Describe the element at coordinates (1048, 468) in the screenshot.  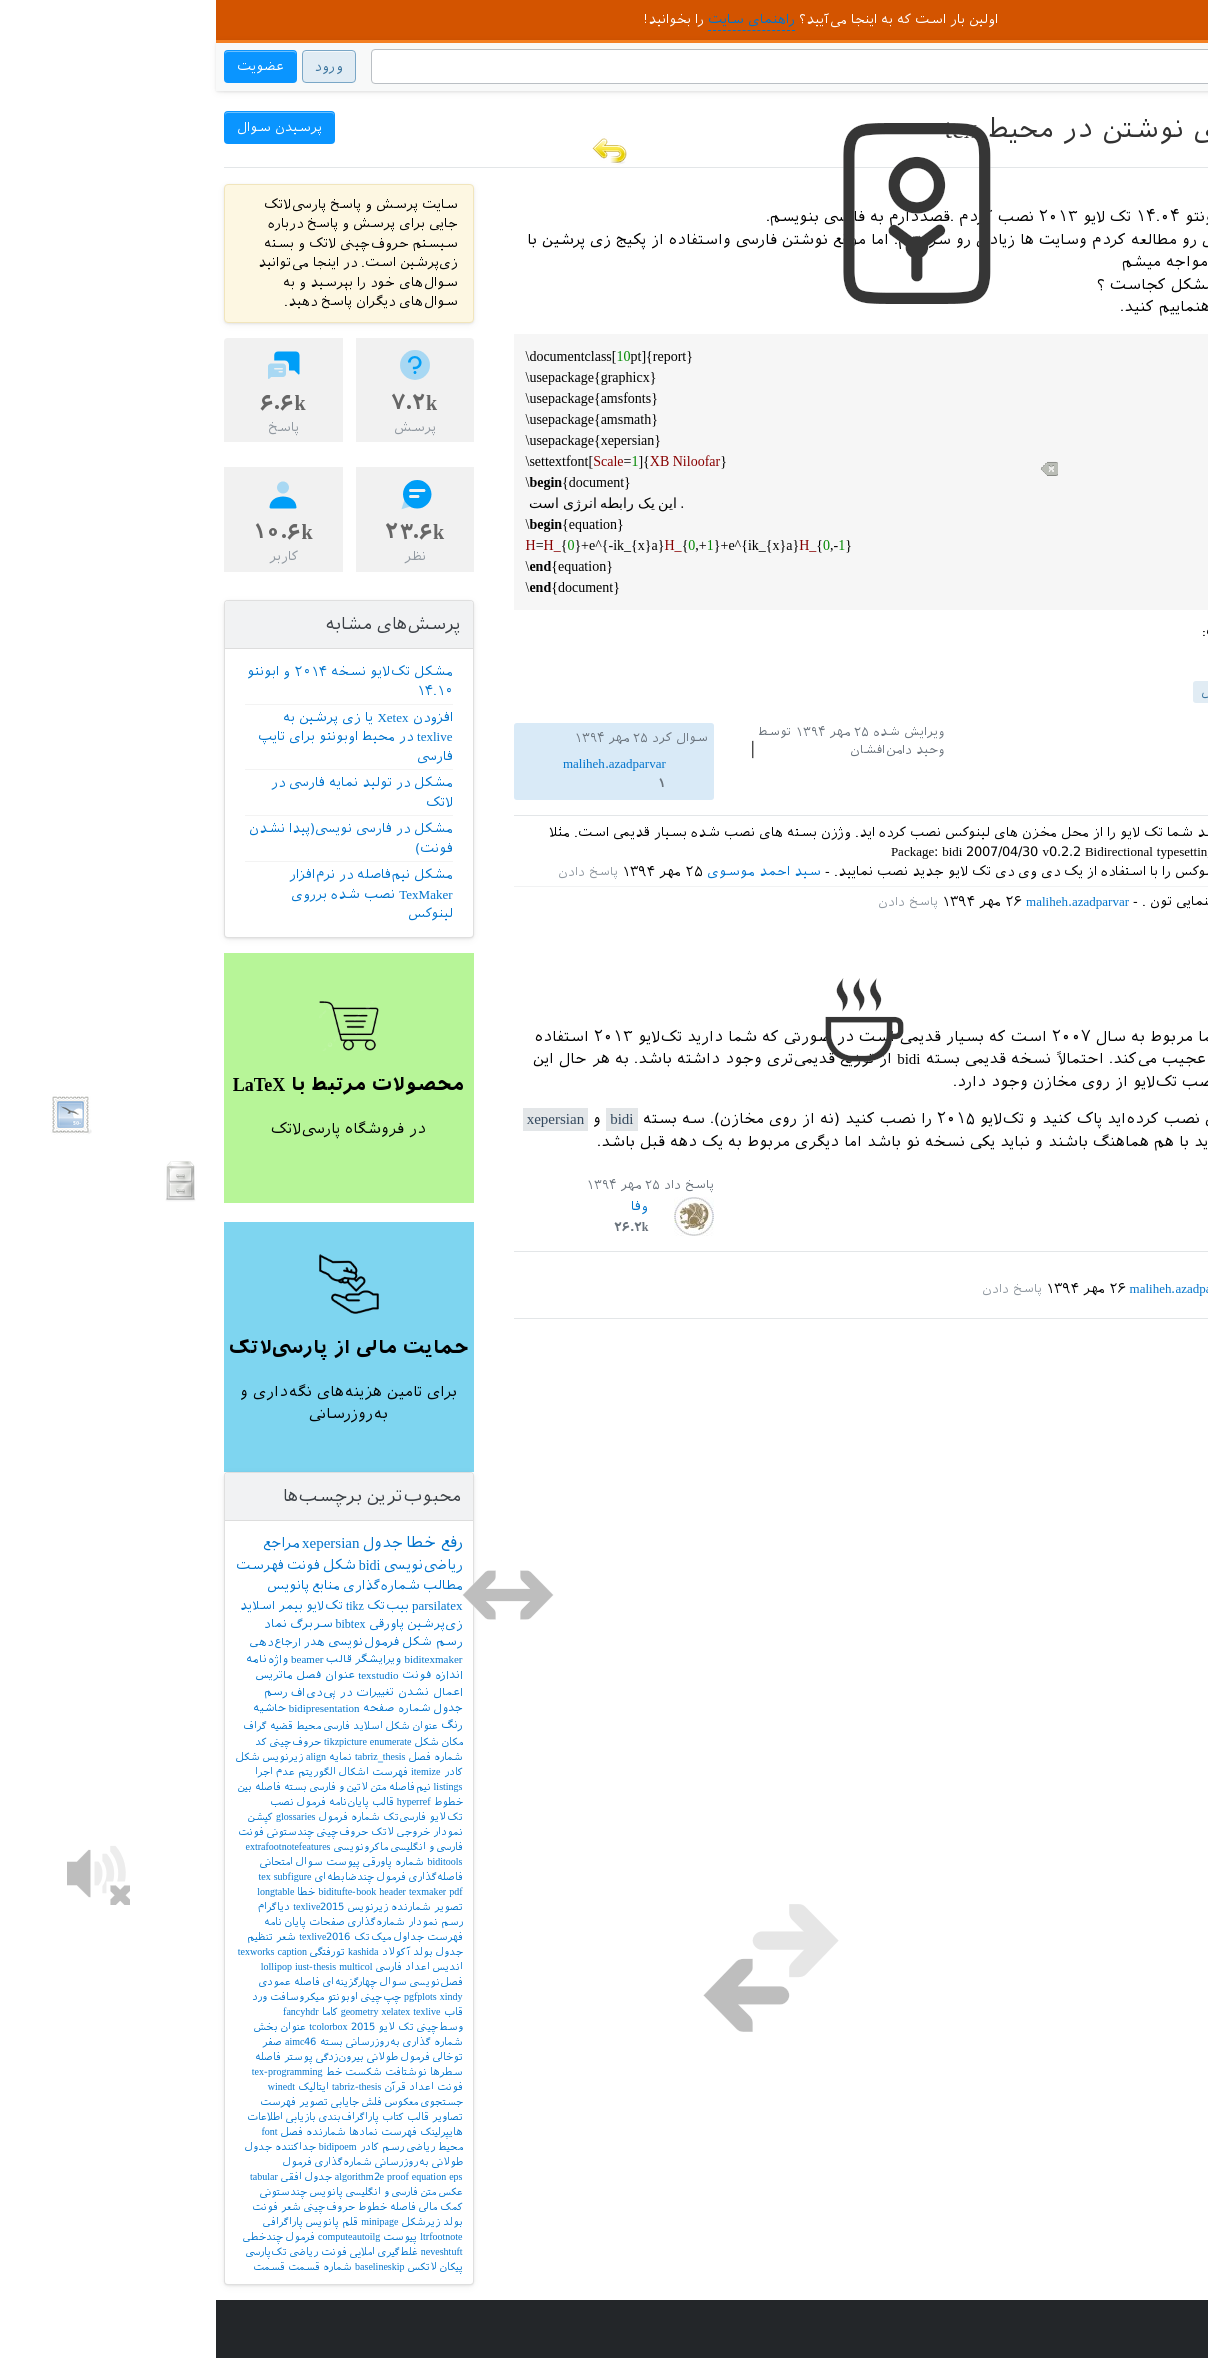
I see `clear or delete entered text` at that location.